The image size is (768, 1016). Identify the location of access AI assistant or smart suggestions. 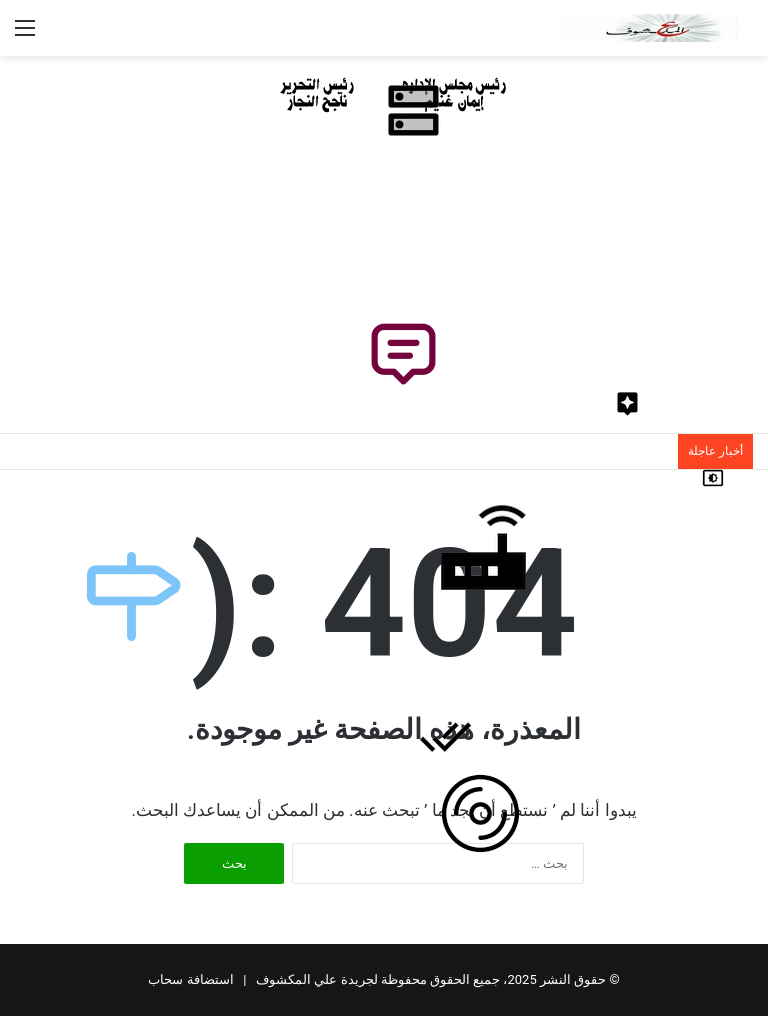
(627, 403).